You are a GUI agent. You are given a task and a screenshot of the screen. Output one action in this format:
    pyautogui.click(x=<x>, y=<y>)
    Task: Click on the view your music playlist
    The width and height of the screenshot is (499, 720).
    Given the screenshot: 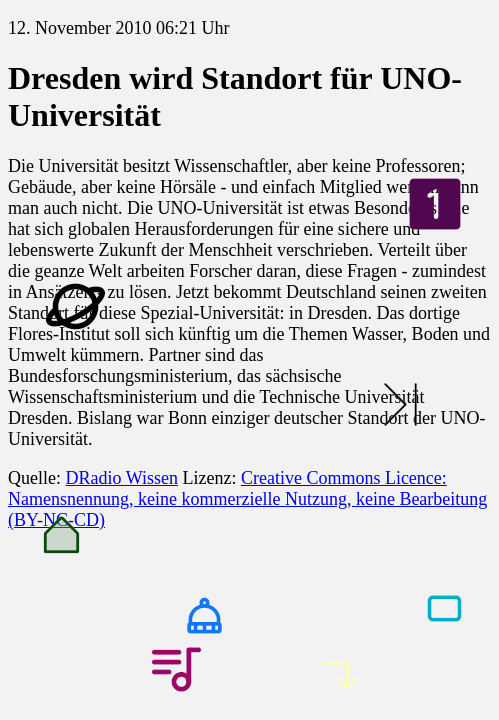 What is the action you would take?
    pyautogui.click(x=176, y=669)
    